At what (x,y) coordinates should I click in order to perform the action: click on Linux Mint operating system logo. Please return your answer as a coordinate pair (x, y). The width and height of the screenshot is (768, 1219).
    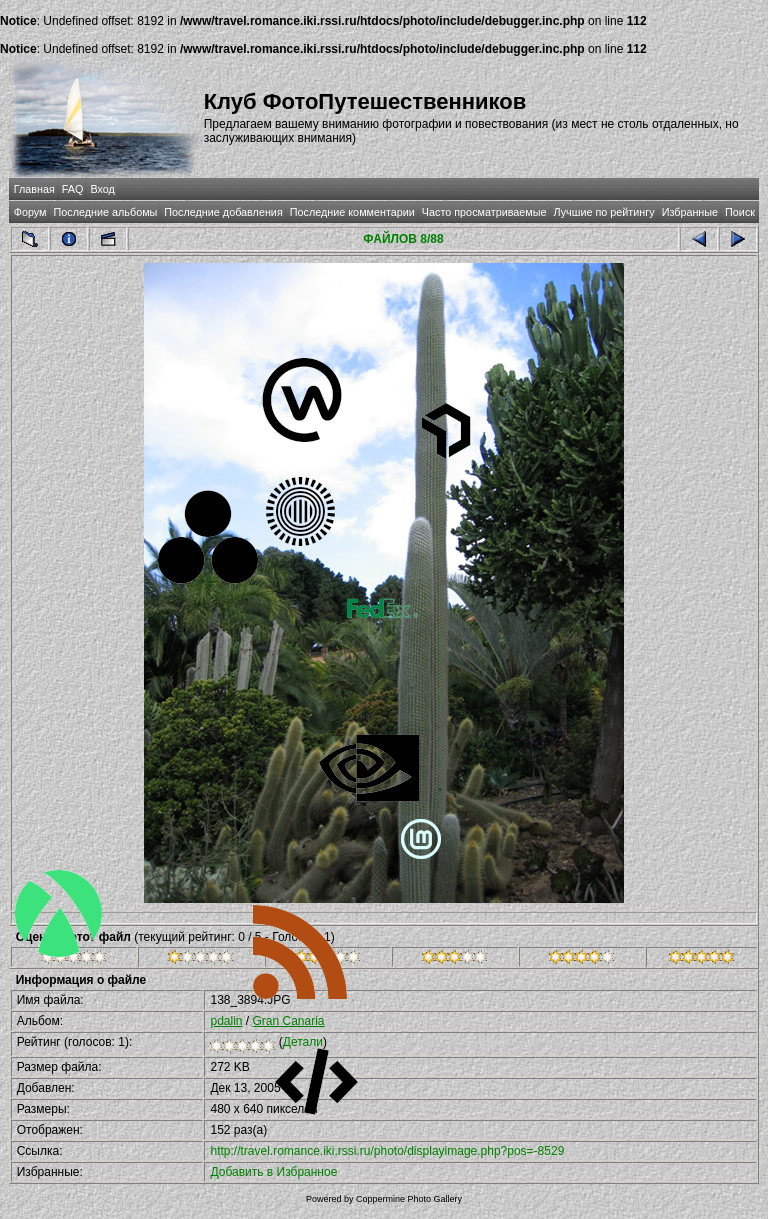
    Looking at the image, I should click on (421, 839).